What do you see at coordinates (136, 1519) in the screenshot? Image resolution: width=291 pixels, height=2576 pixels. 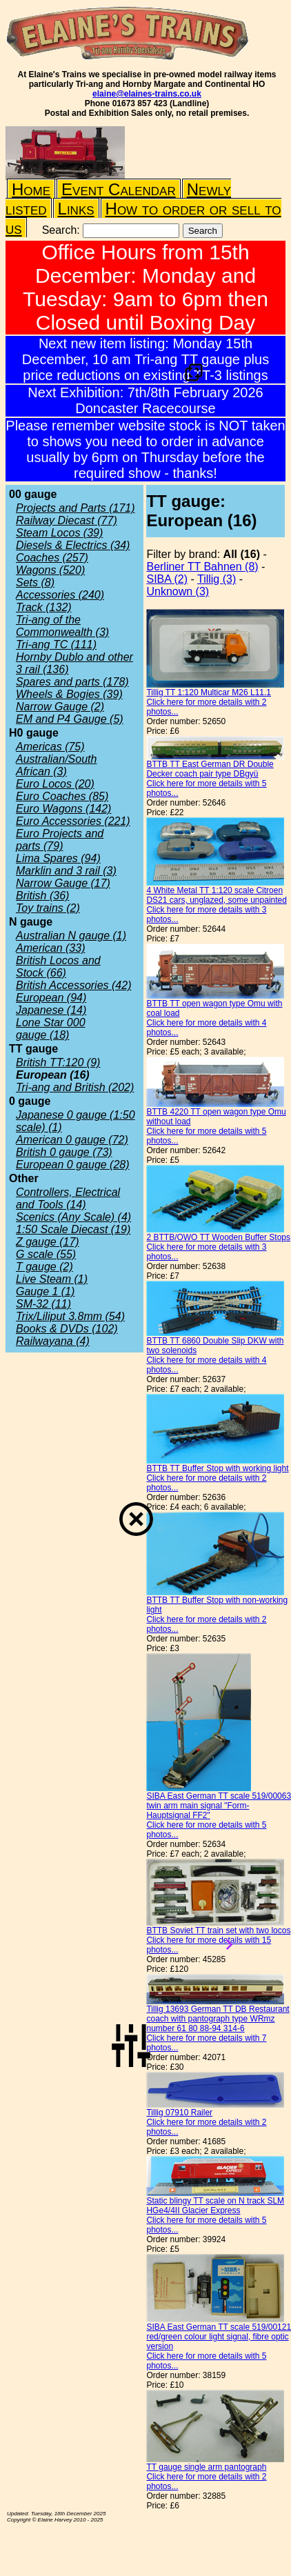 I see `close the current window or dialog` at bounding box center [136, 1519].